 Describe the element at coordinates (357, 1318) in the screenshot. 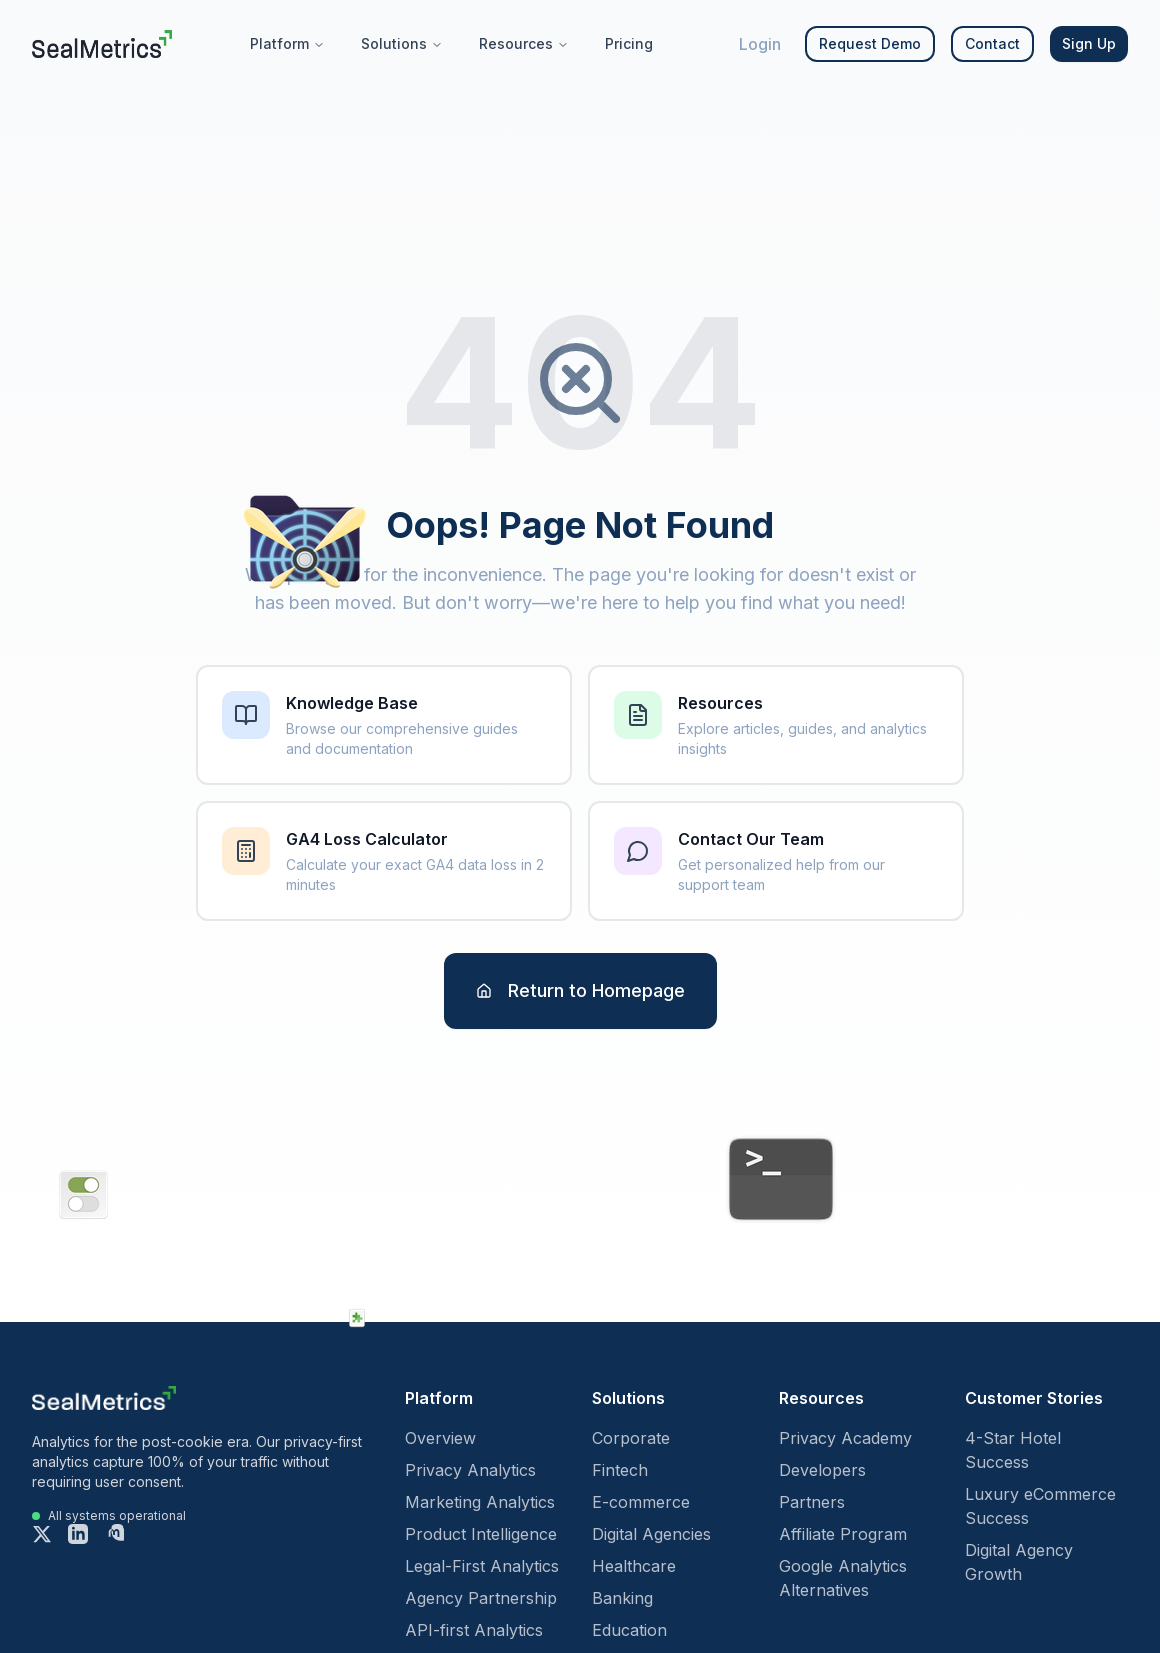

I see `install a browser extension or add-on` at that location.